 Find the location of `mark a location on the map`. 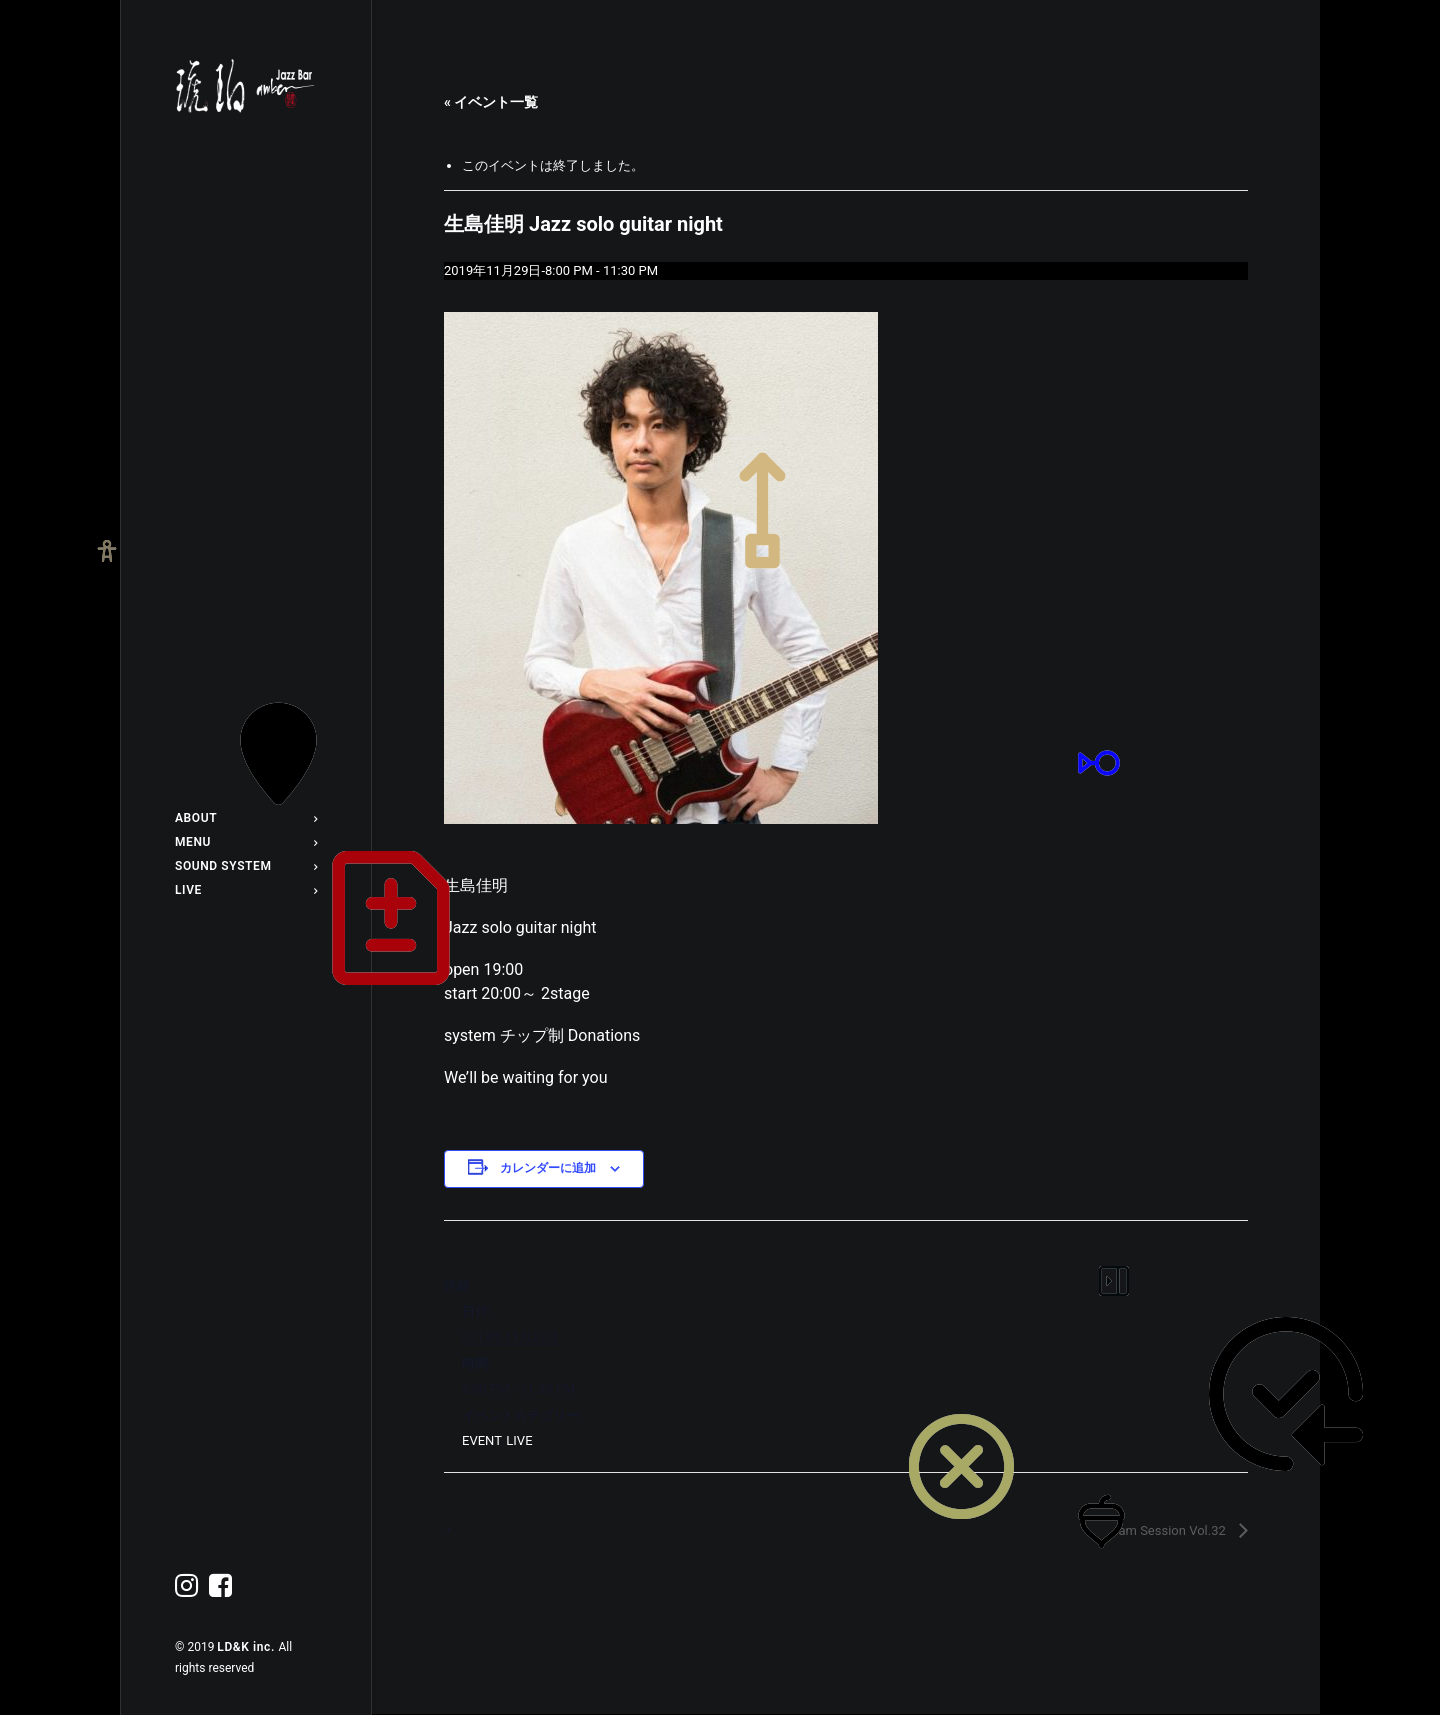

mark a location on the map is located at coordinates (278, 753).